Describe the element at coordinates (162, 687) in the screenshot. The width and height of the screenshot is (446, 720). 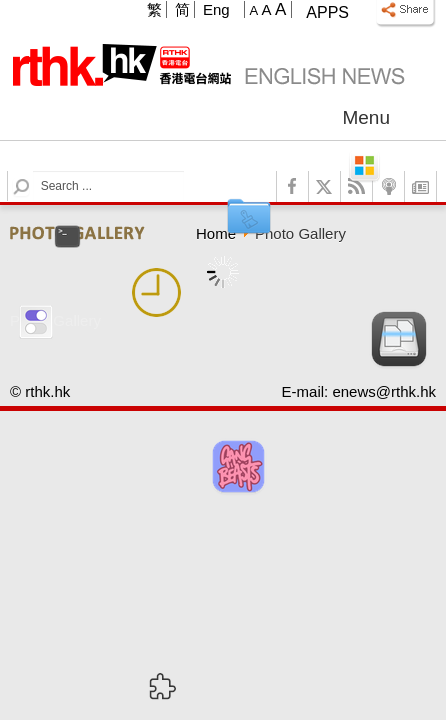
I see `manage browser extensions` at that location.